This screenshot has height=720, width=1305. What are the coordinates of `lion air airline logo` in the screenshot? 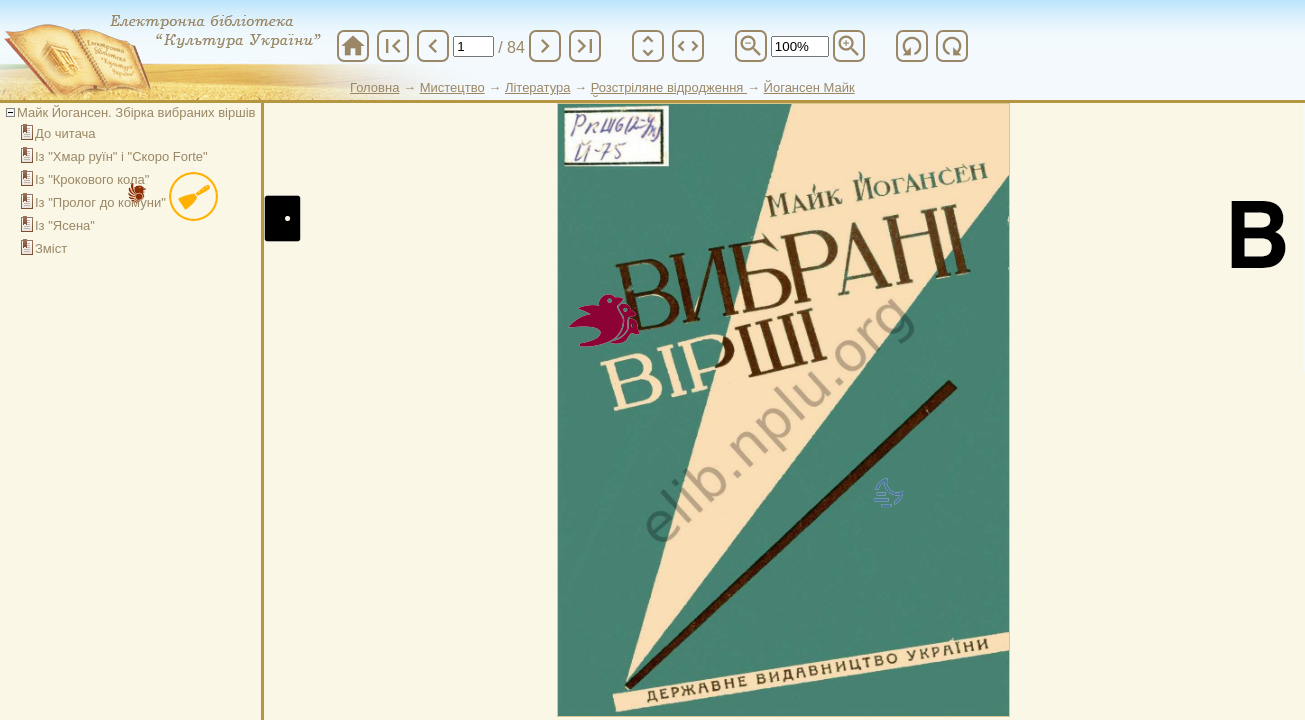 It's located at (137, 193).